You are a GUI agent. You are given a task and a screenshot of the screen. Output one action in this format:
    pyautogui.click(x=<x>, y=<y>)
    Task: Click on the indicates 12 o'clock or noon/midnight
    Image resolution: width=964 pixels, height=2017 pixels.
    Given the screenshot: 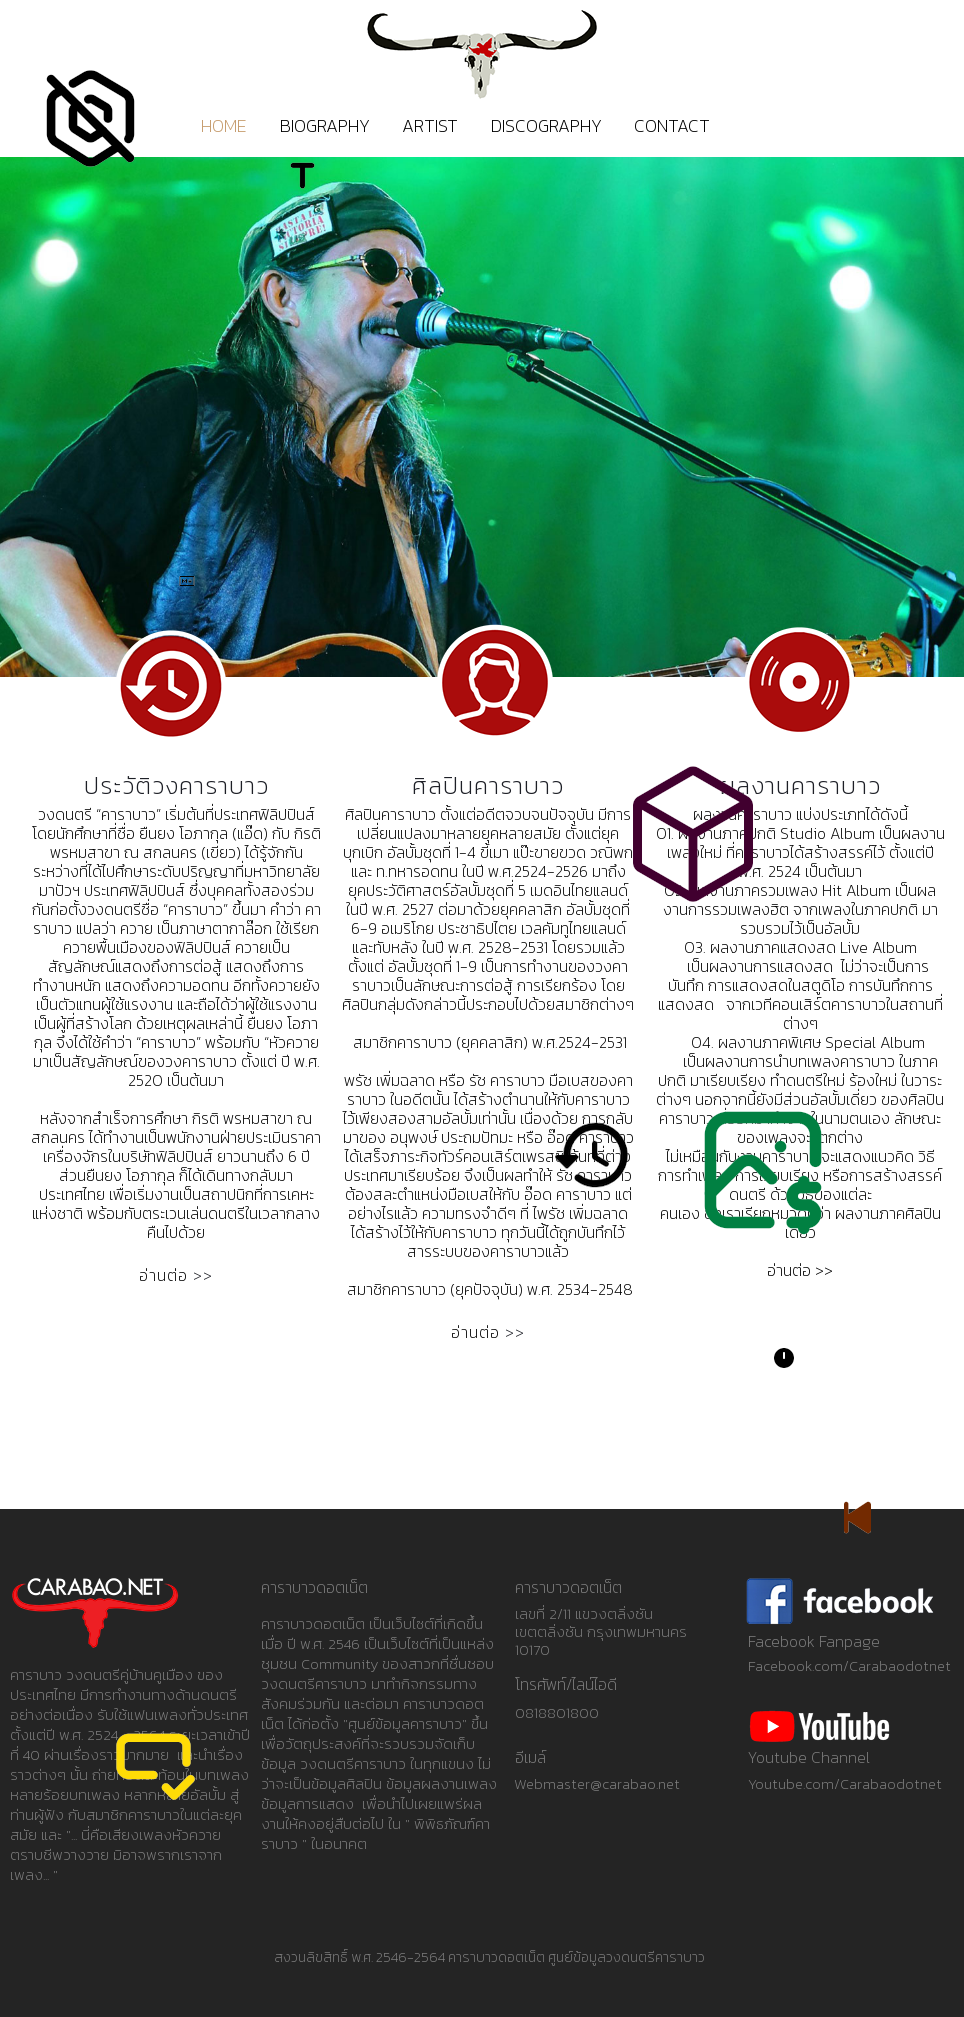 What is the action you would take?
    pyautogui.click(x=784, y=1358)
    